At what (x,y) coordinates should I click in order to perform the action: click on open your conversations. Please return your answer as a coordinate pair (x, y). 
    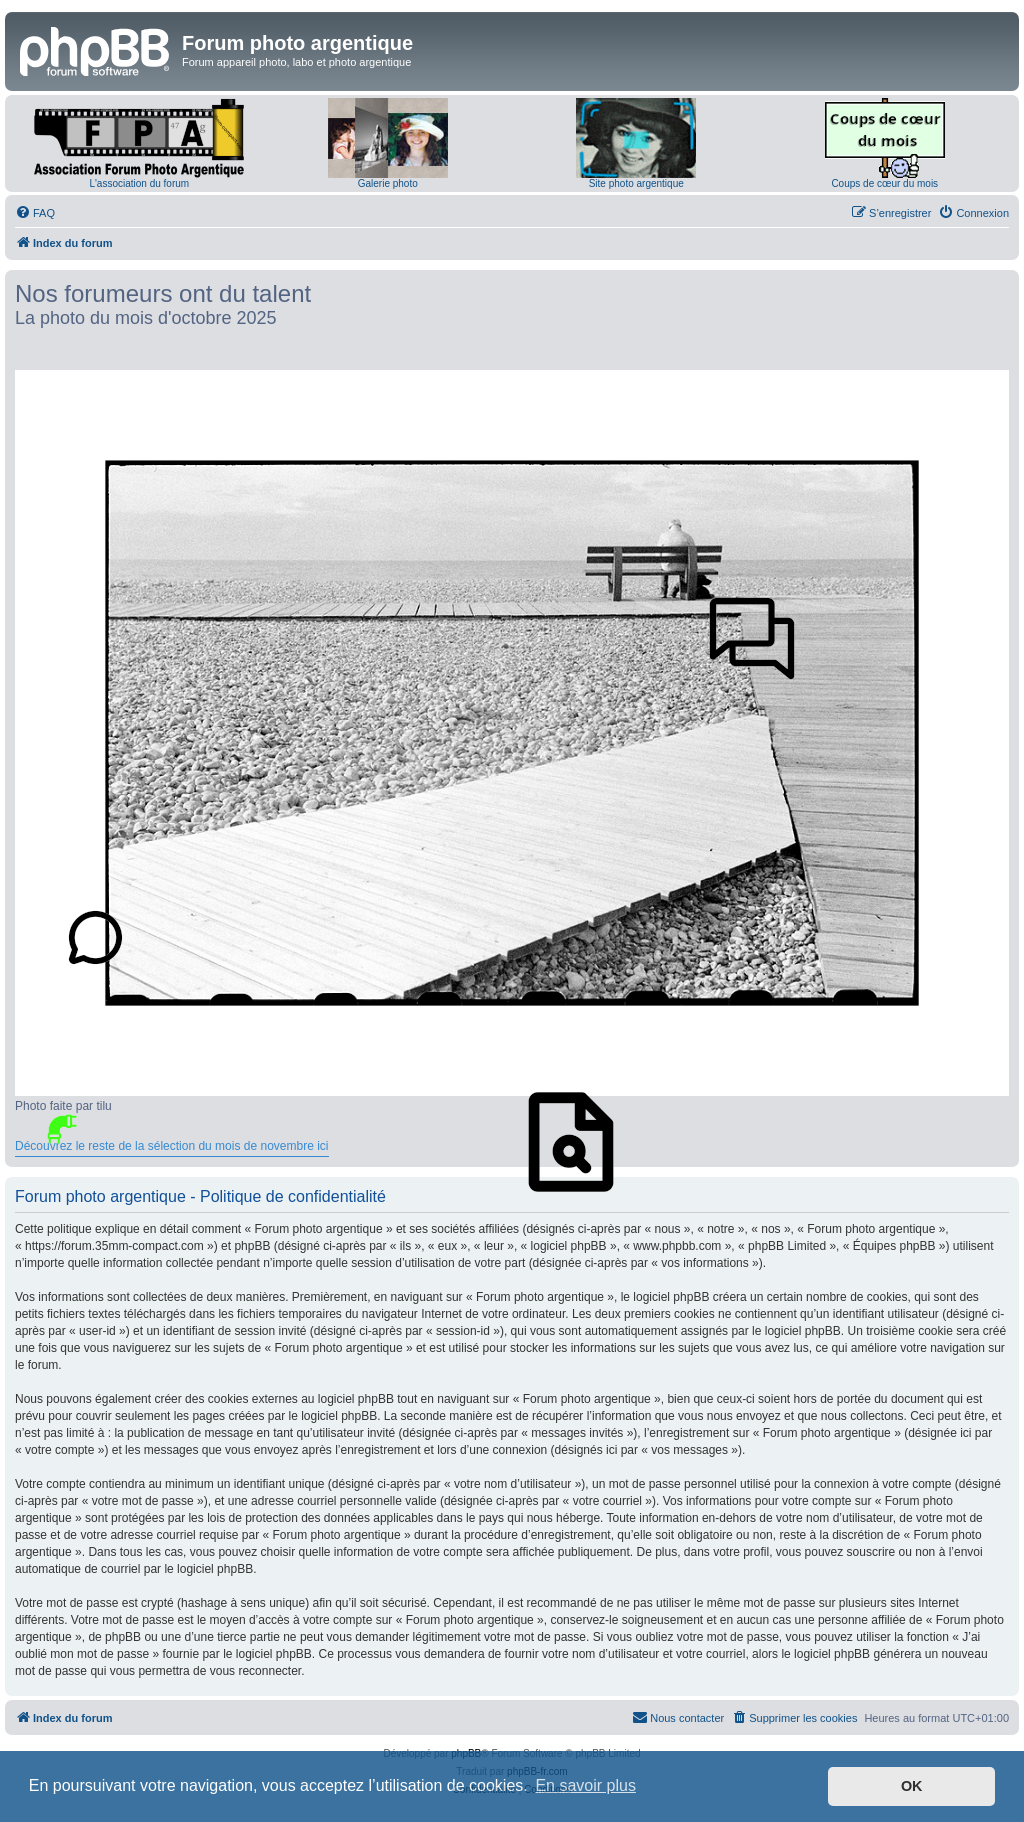
    Looking at the image, I should click on (752, 637).